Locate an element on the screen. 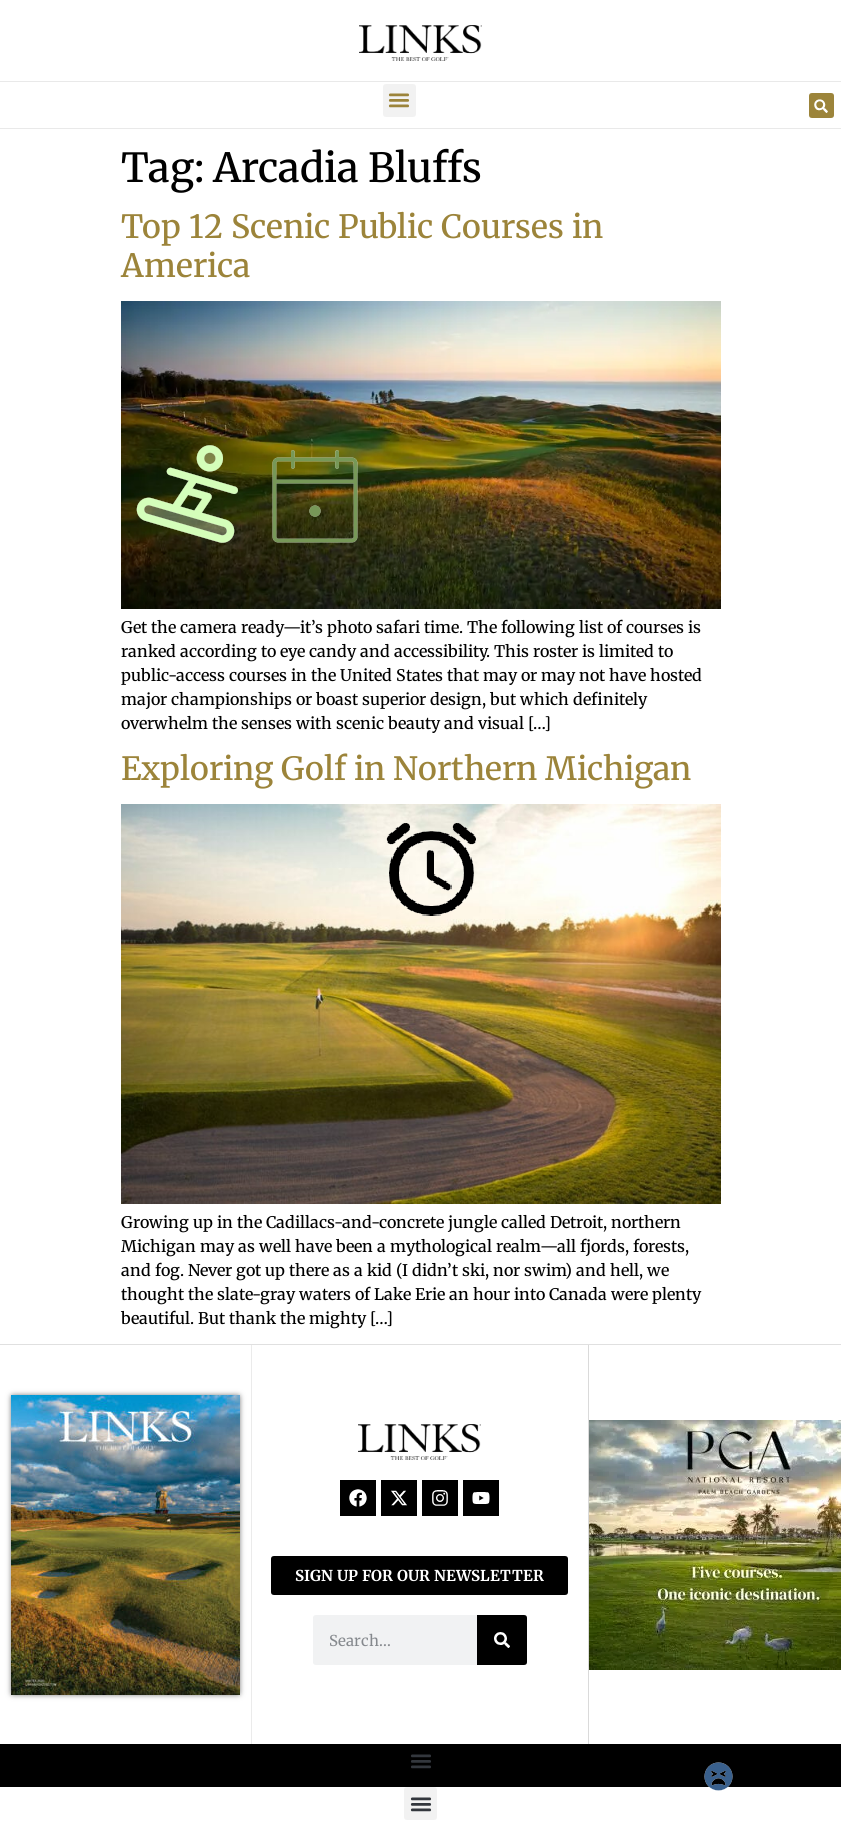  indicates user fatigue or exhaustion status is located at coordinates (718, 1776).